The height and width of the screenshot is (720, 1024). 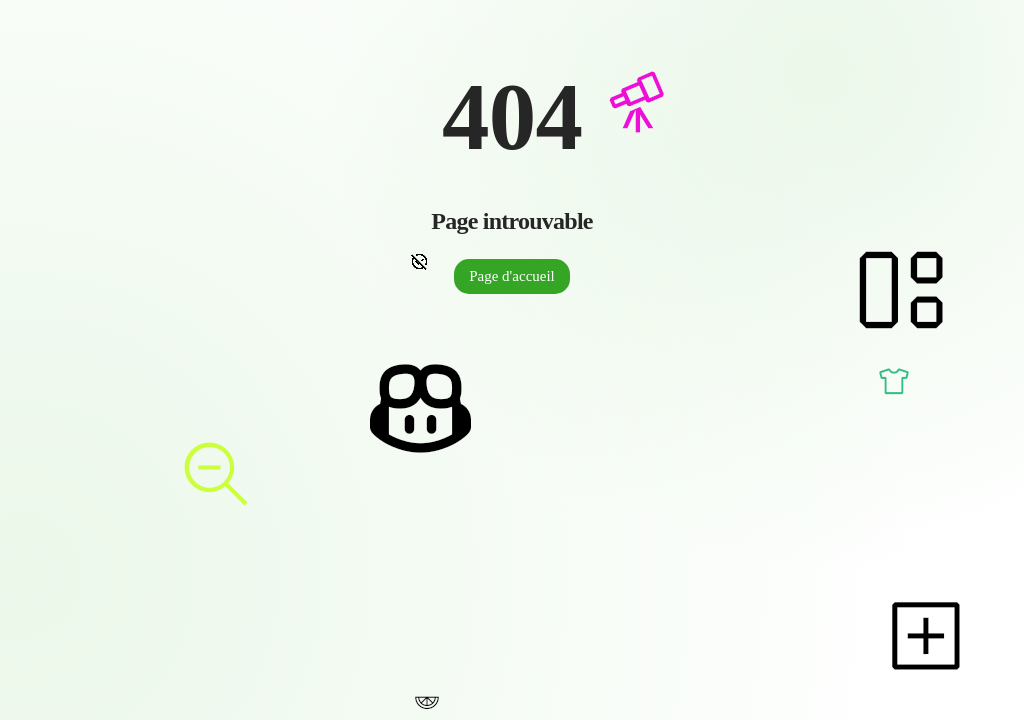 I want to click on access GitHub Copilot AI assistant, so click(x=420, y=408).